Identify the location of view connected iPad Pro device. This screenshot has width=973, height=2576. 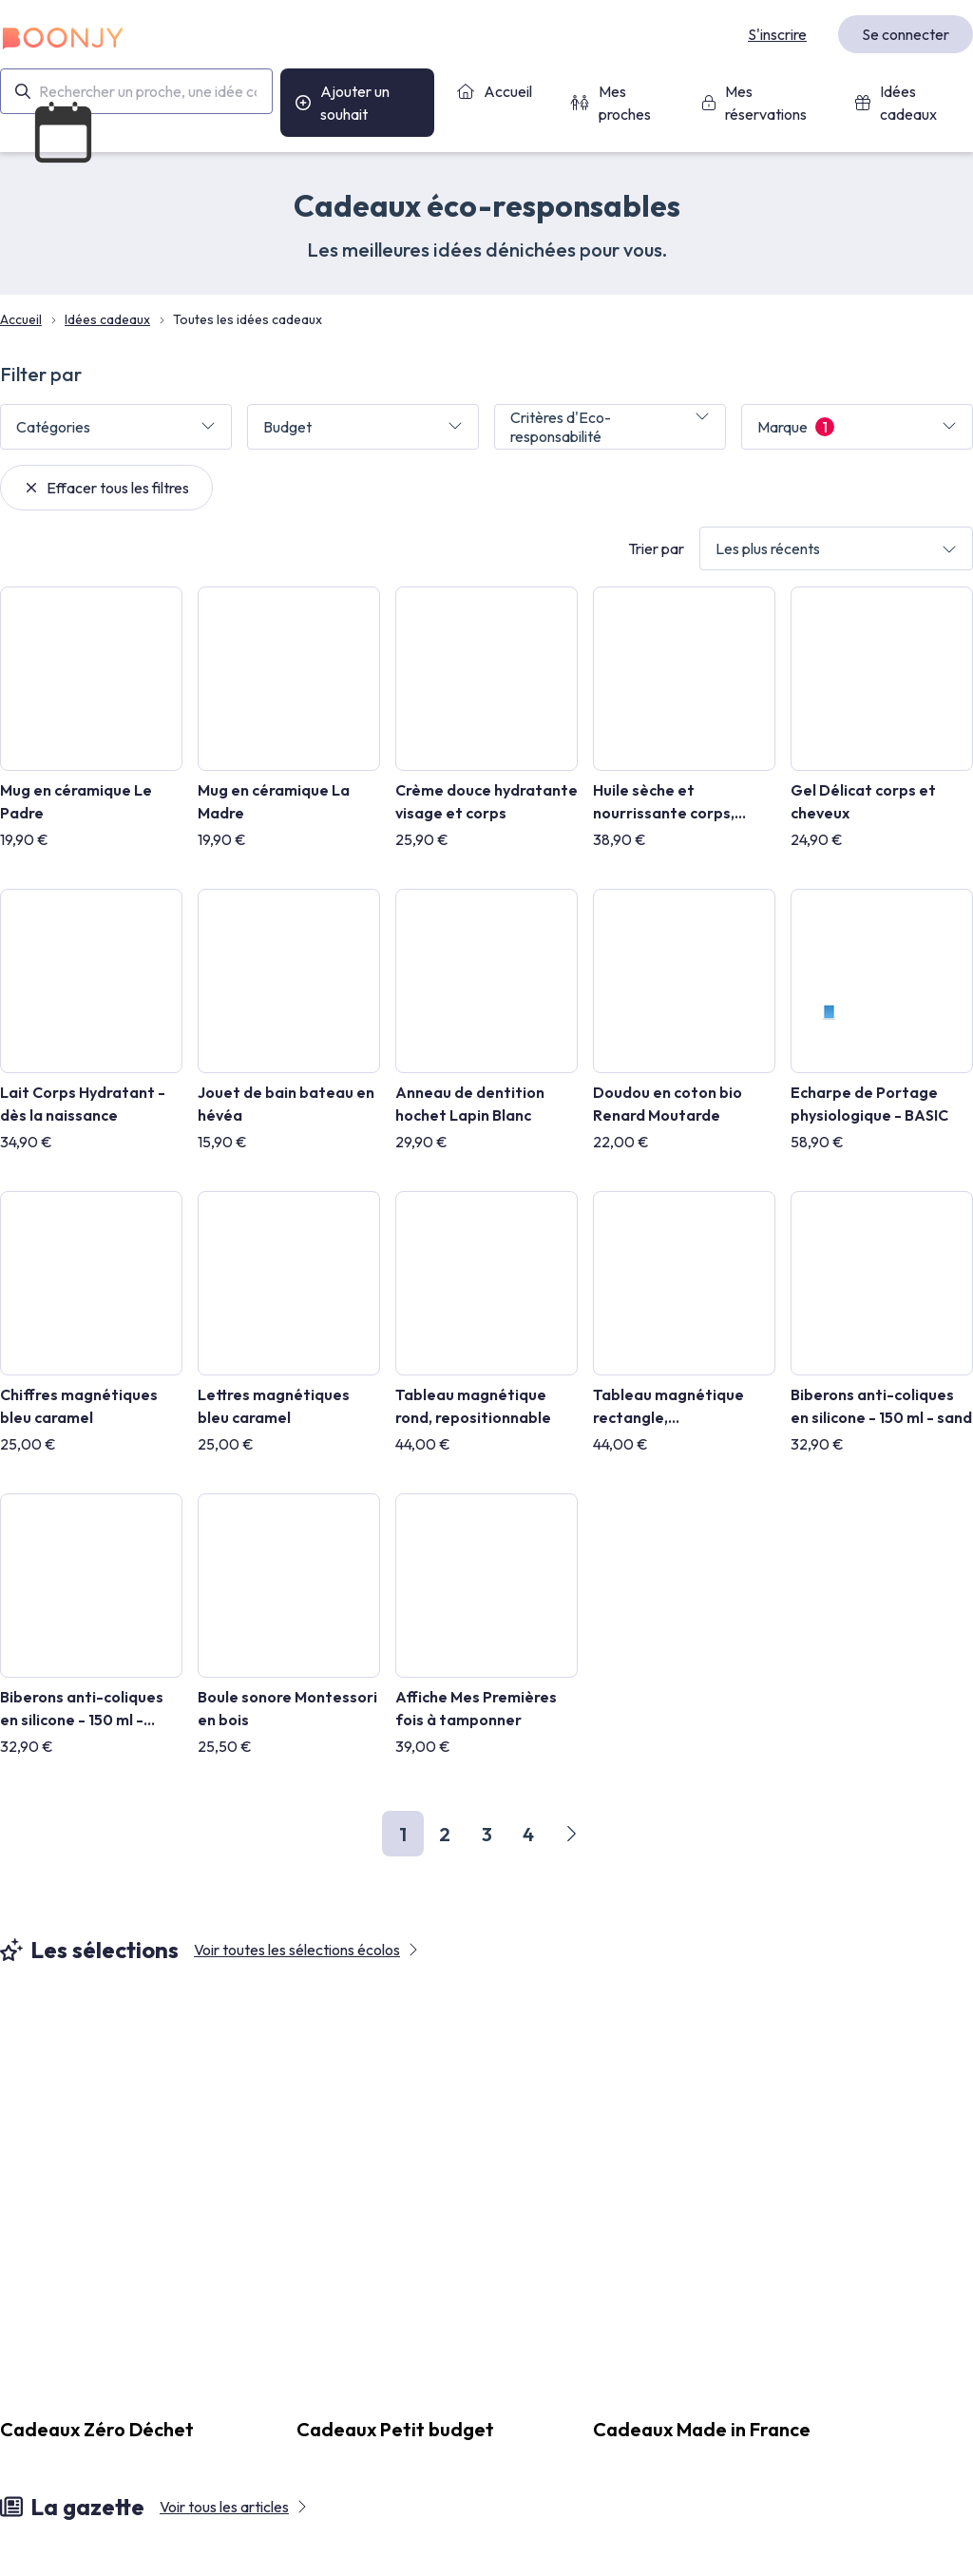
(829, 1011).